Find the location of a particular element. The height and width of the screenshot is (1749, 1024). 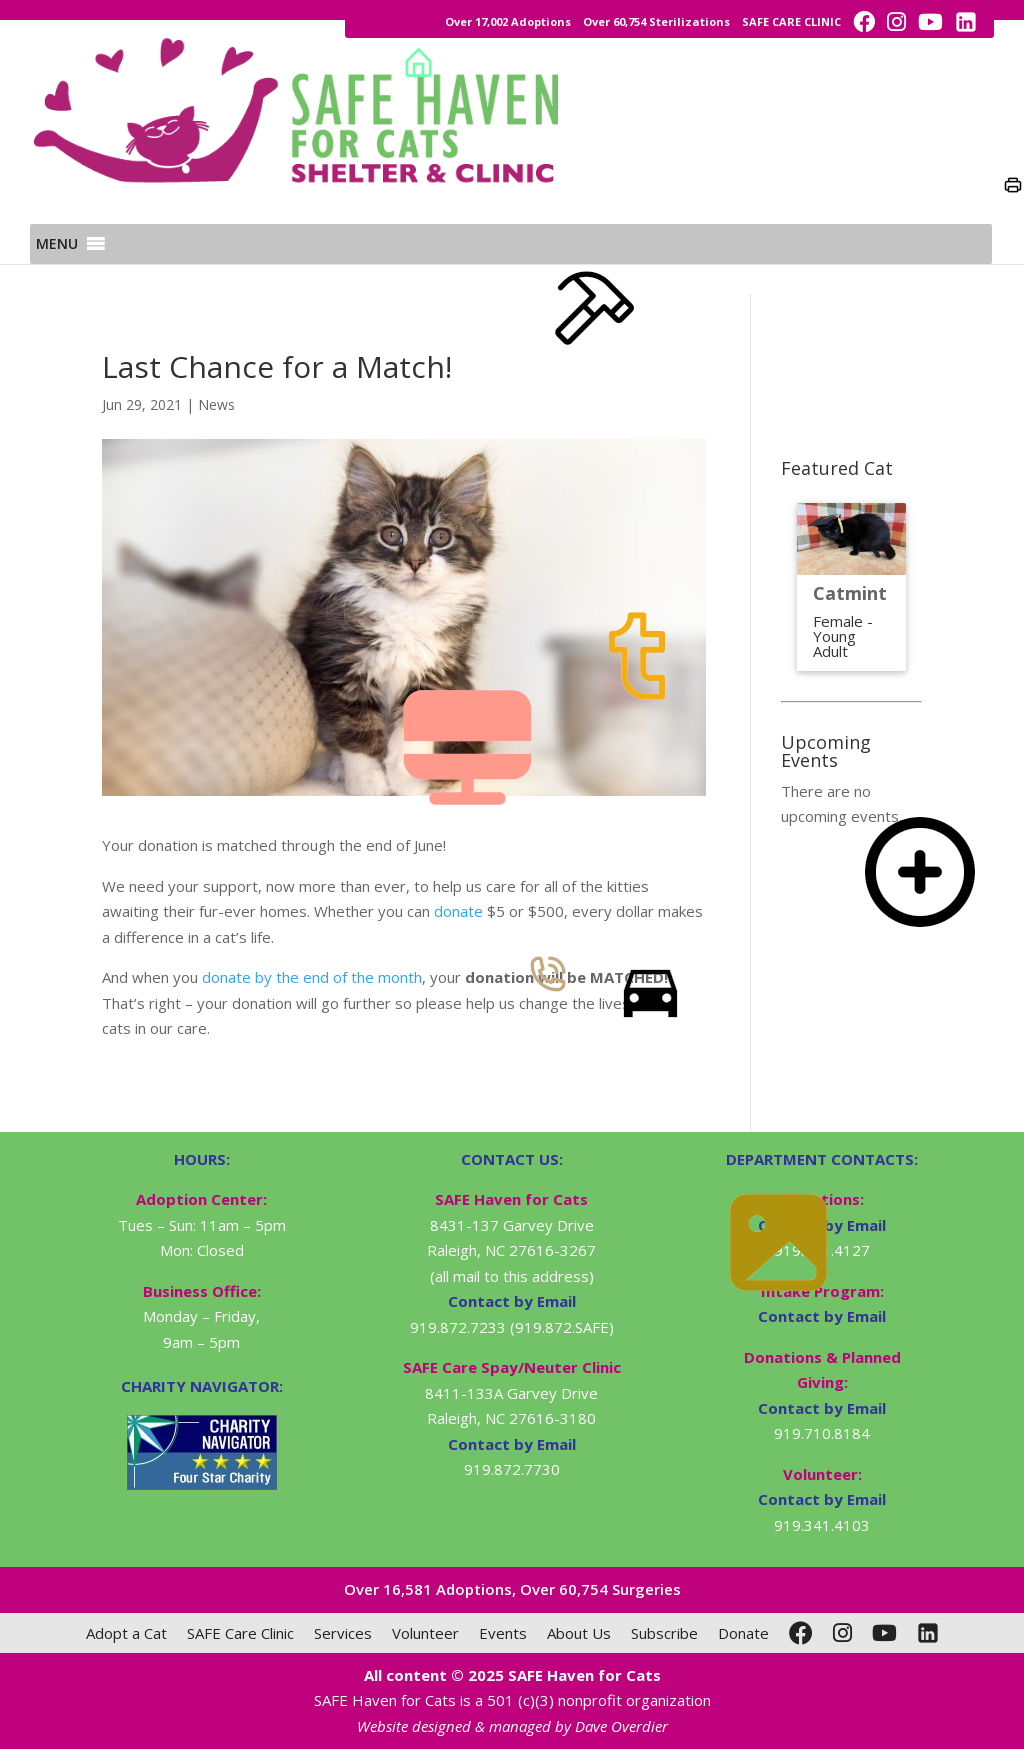

access tools or settings is located at coordinates (590, 309).